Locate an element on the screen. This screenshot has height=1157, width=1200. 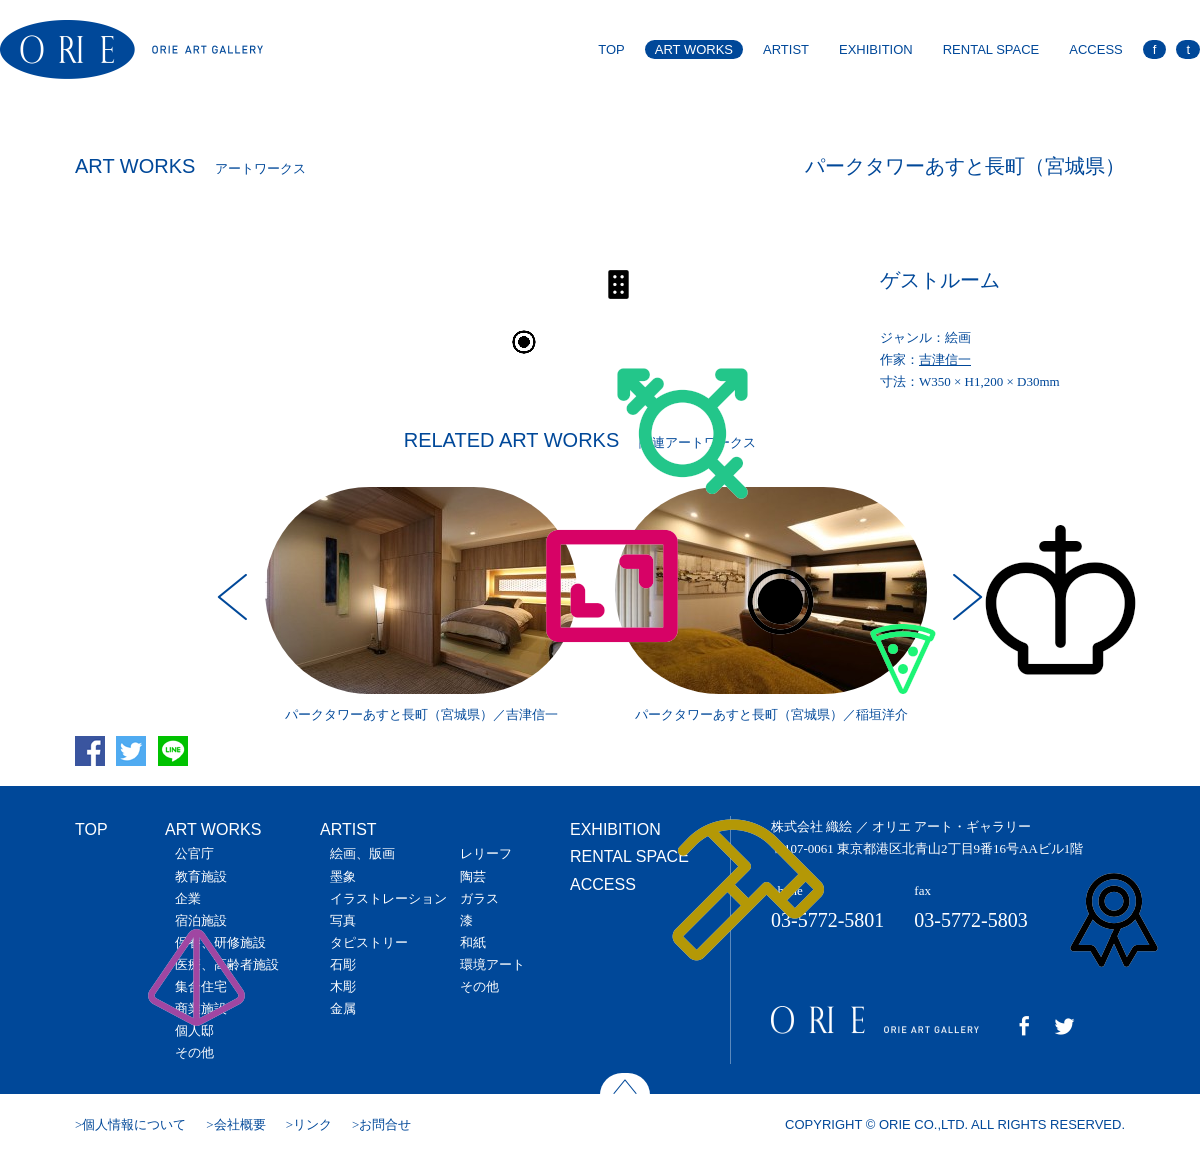
view achievements or awards is located at coordinates (1114, 920).